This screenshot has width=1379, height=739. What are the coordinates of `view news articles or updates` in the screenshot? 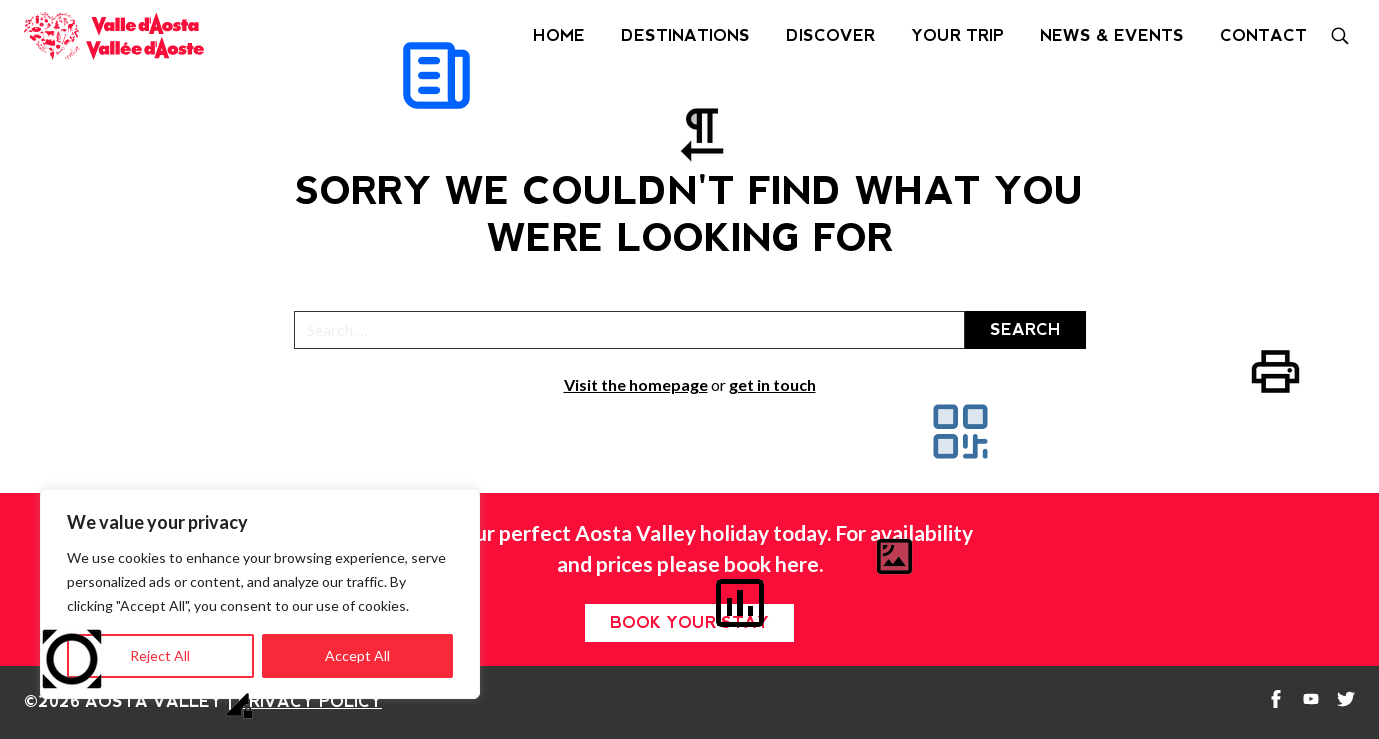 It's located at (436, 75).